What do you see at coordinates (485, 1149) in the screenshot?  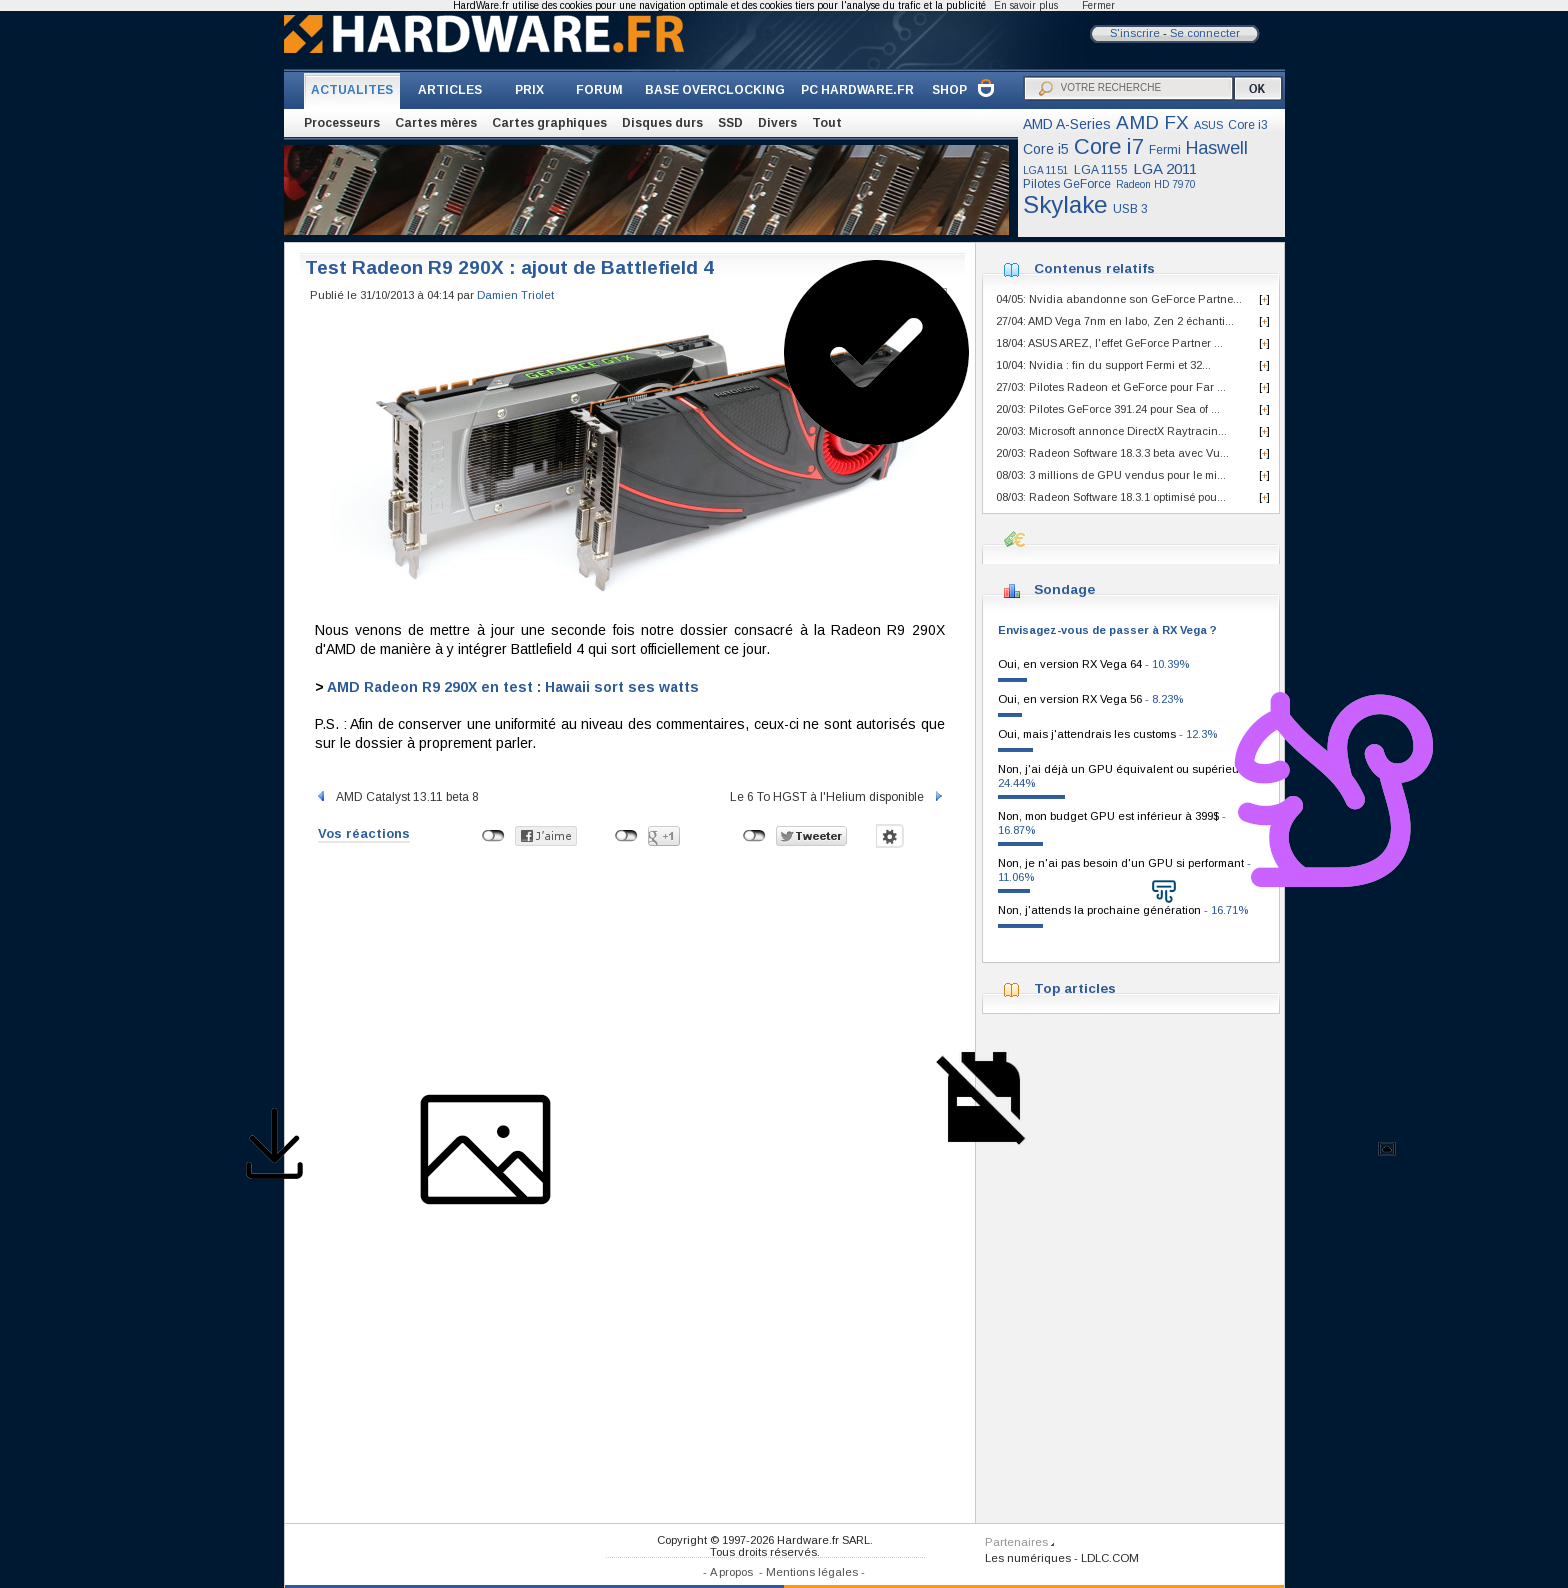 I see `view image or photo` at bounding box center [485, 1149].